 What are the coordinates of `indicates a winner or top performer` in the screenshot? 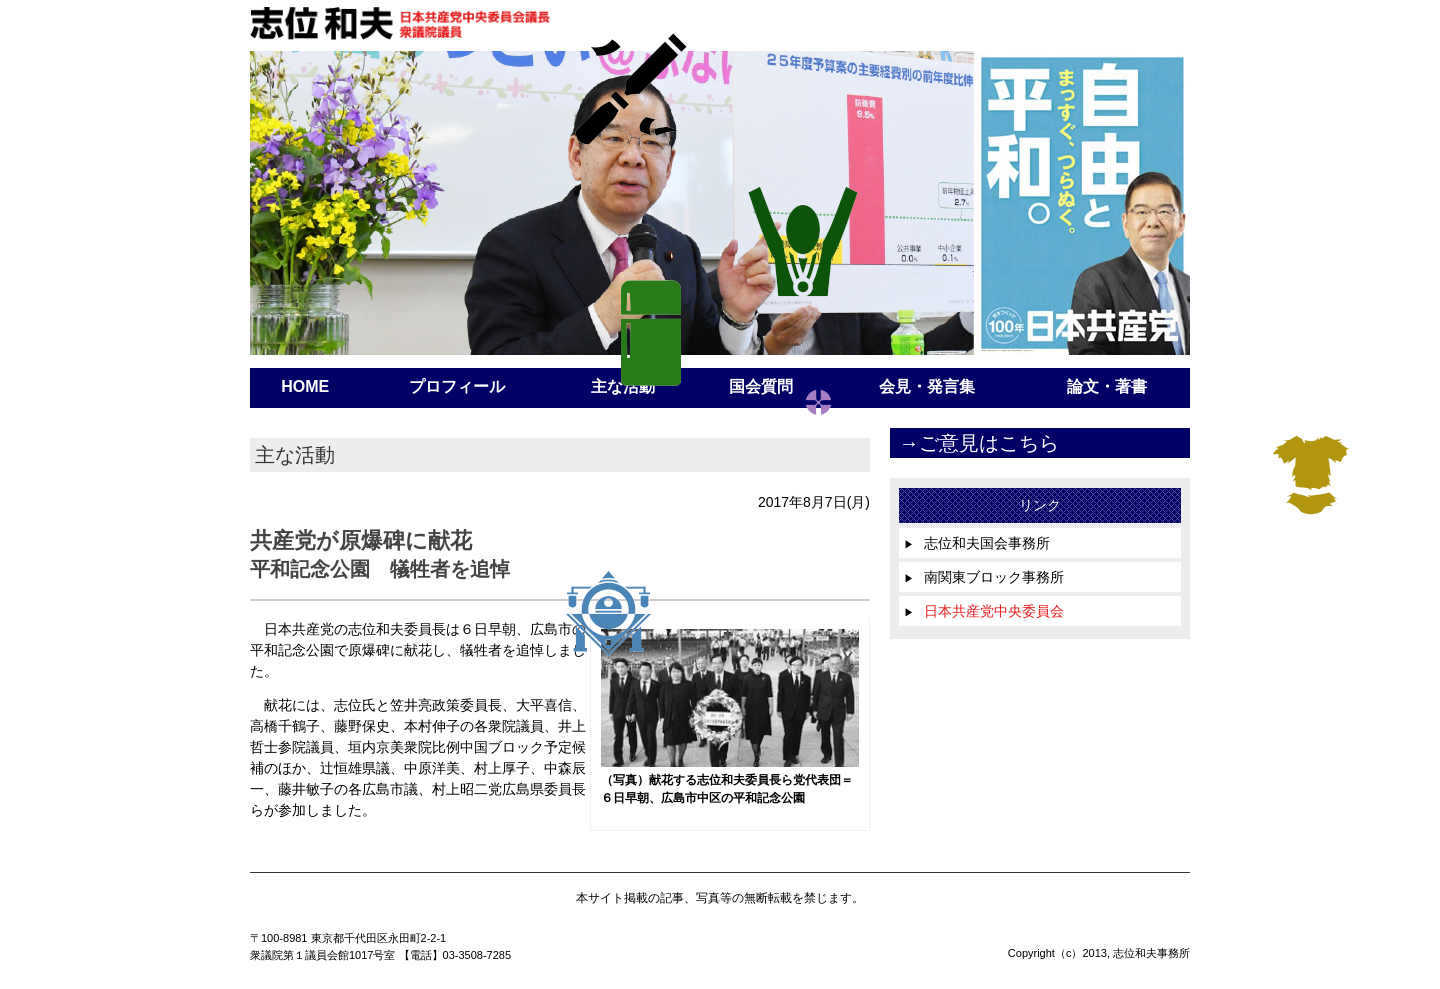 It's located at (803, 241).